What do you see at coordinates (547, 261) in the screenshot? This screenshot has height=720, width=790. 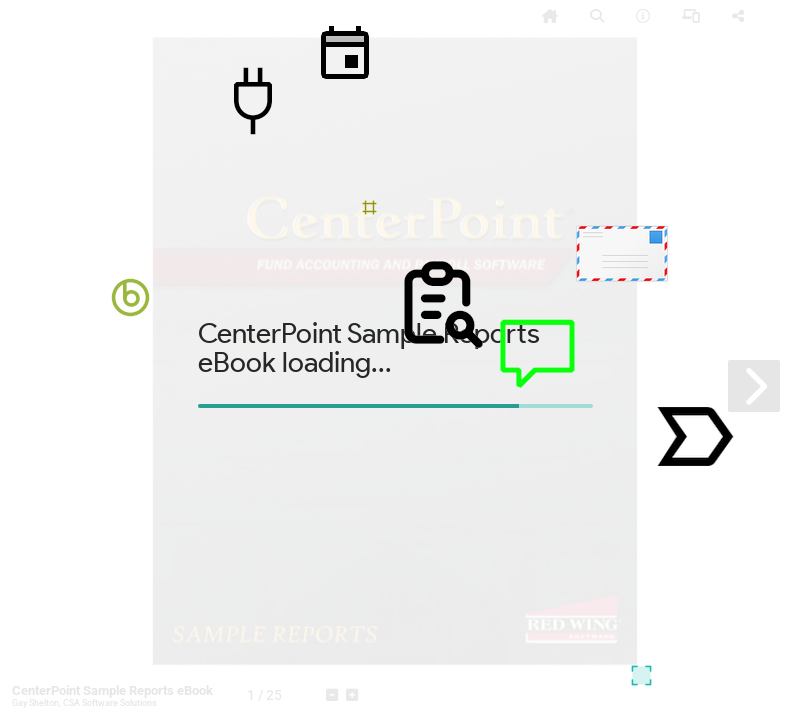 I see `empty placeholder icon for spacing or alignment` at bounding box center [547, 261].